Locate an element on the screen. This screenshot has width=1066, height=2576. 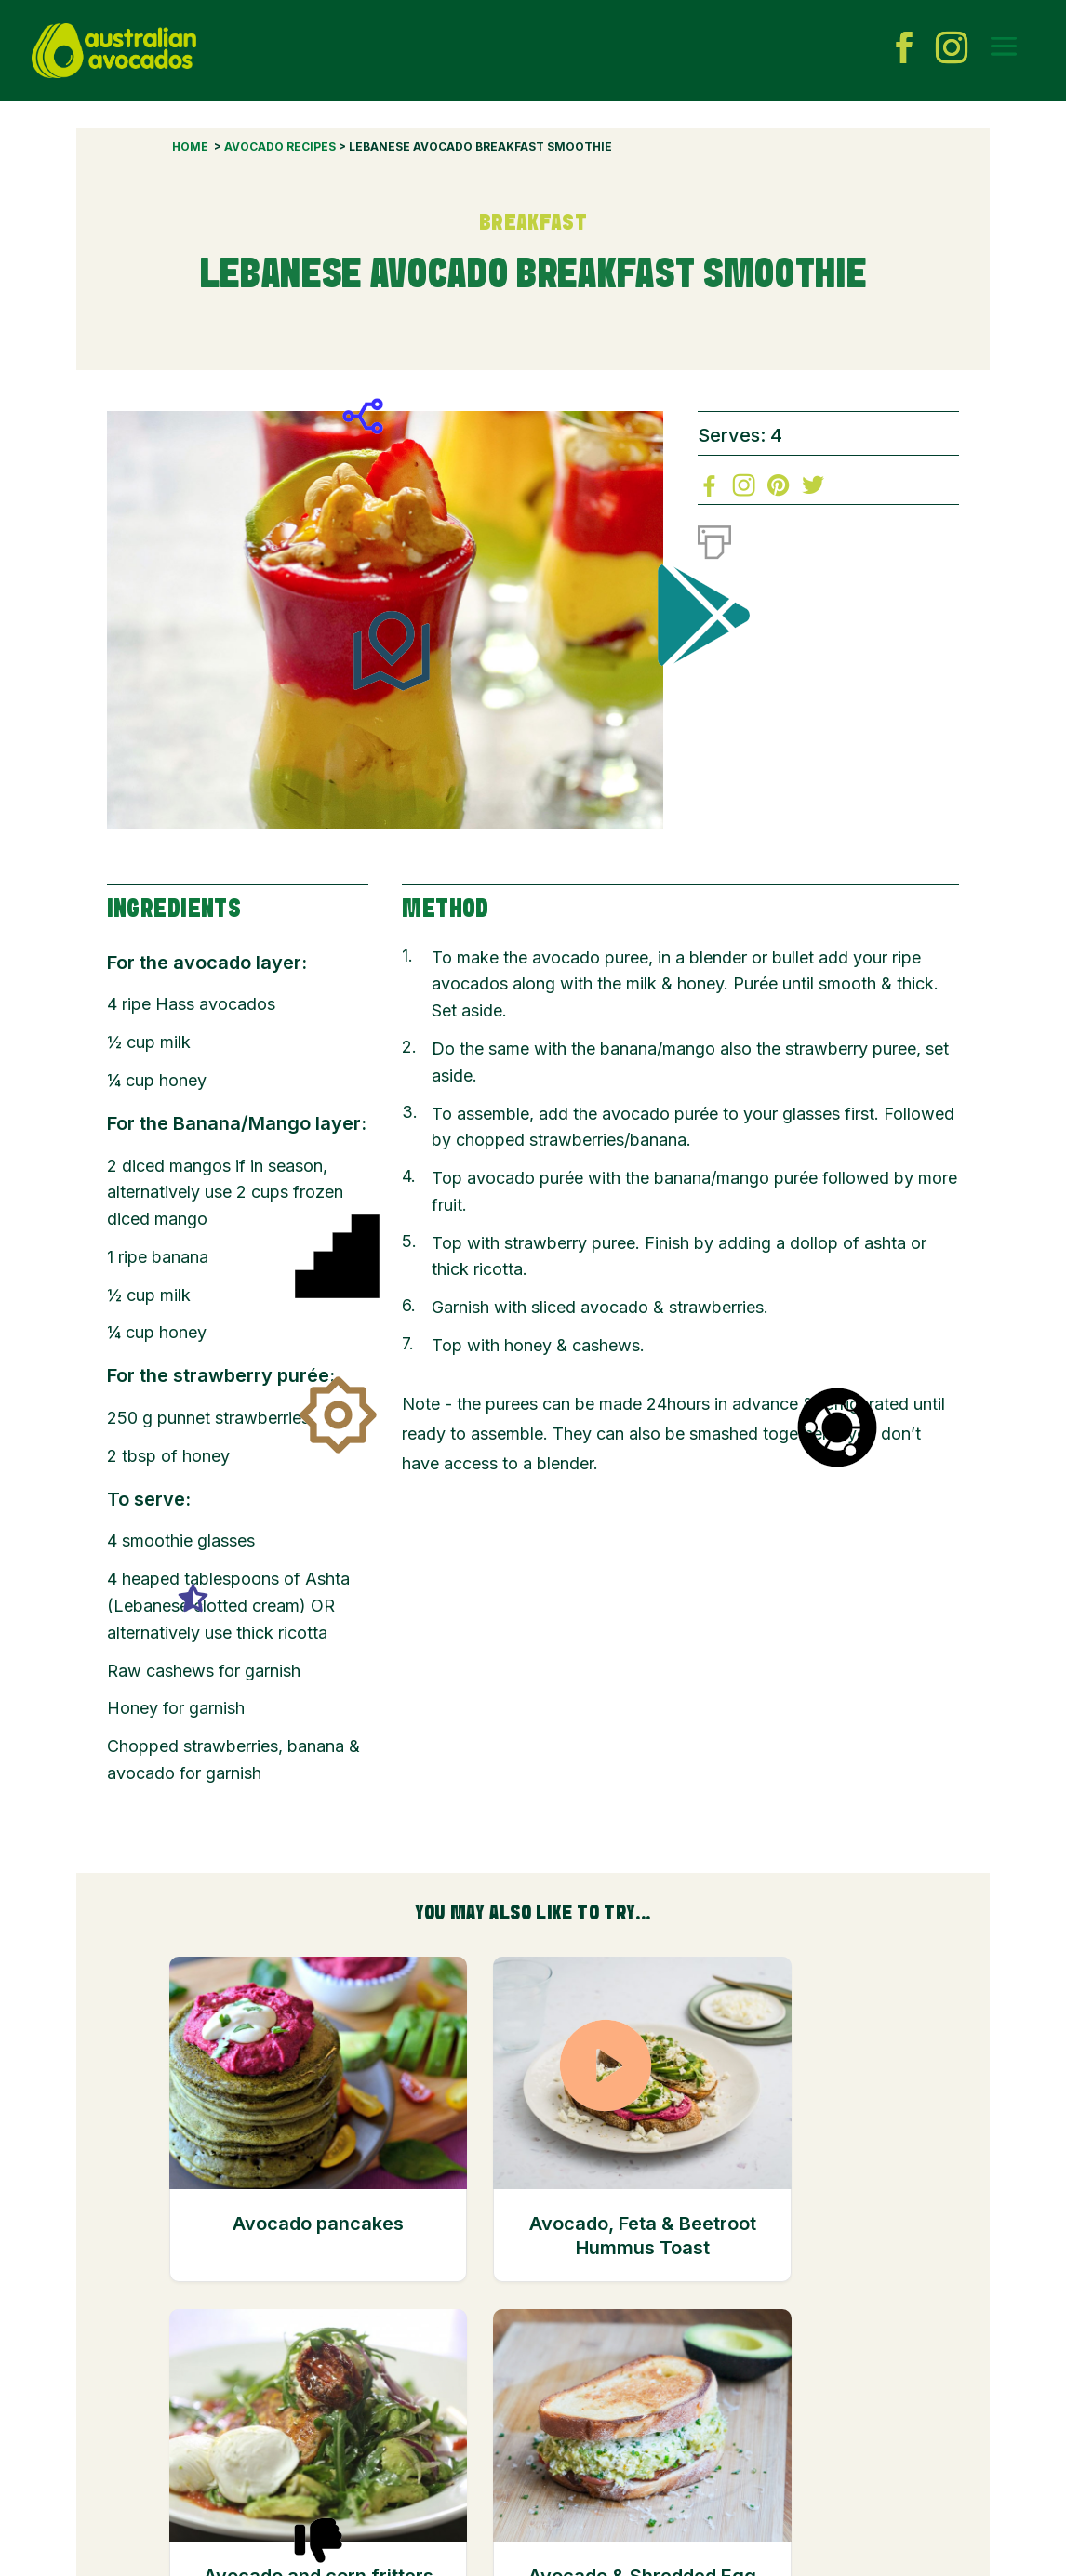
indicates stairs or stairwell location is located at coordinates (337, 1255).